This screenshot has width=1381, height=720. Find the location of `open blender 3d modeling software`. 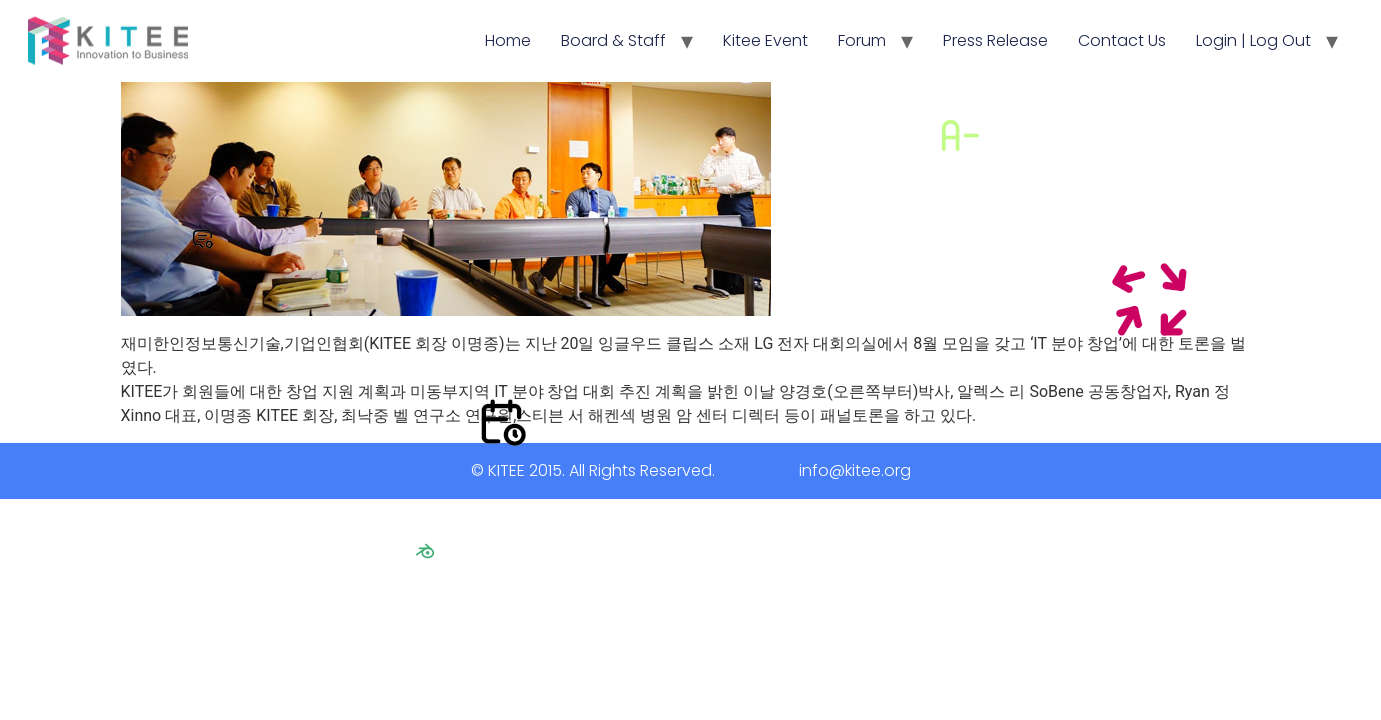

open blender 3d modeling software is located at coordinates (425, 551).